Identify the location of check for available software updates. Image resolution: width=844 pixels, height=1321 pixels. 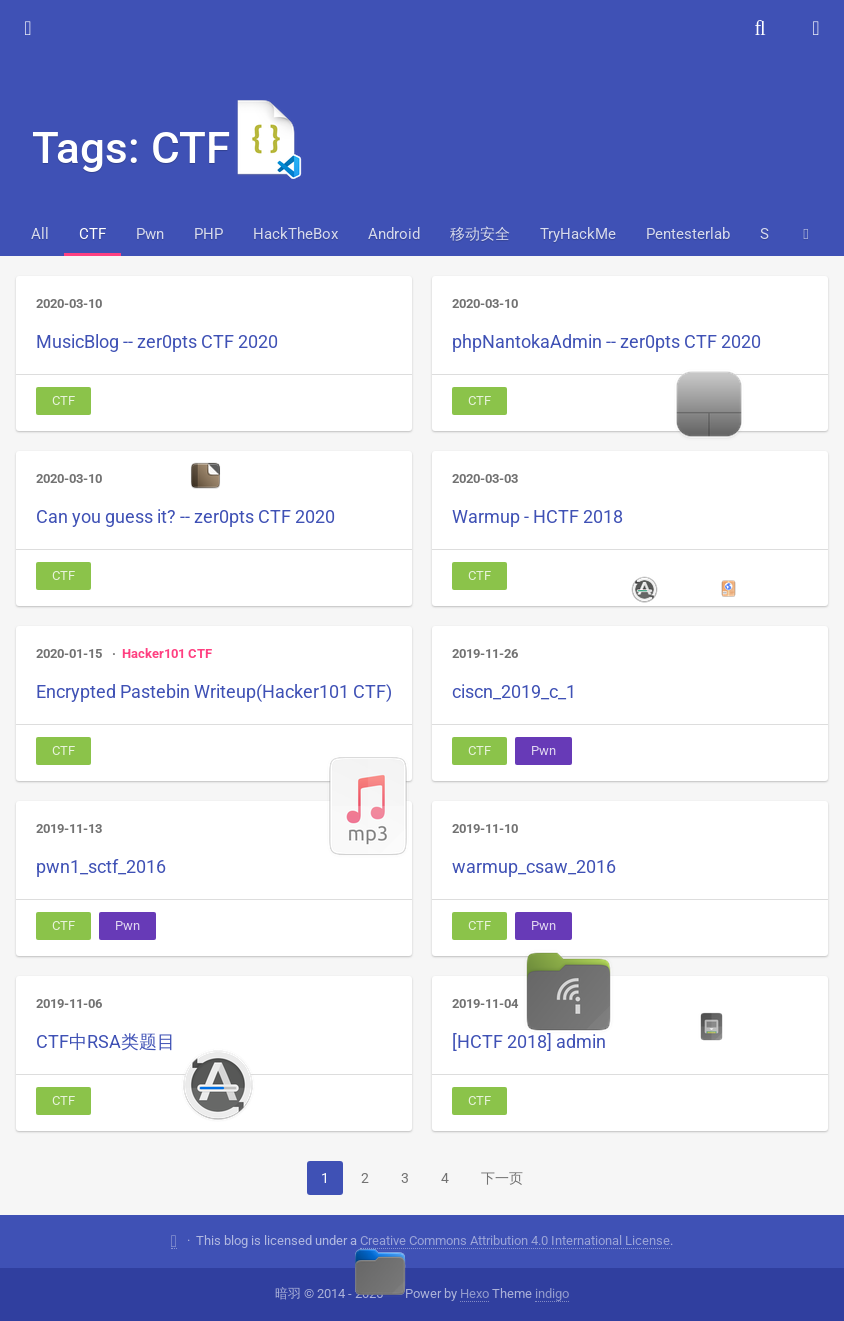
(644, 589).